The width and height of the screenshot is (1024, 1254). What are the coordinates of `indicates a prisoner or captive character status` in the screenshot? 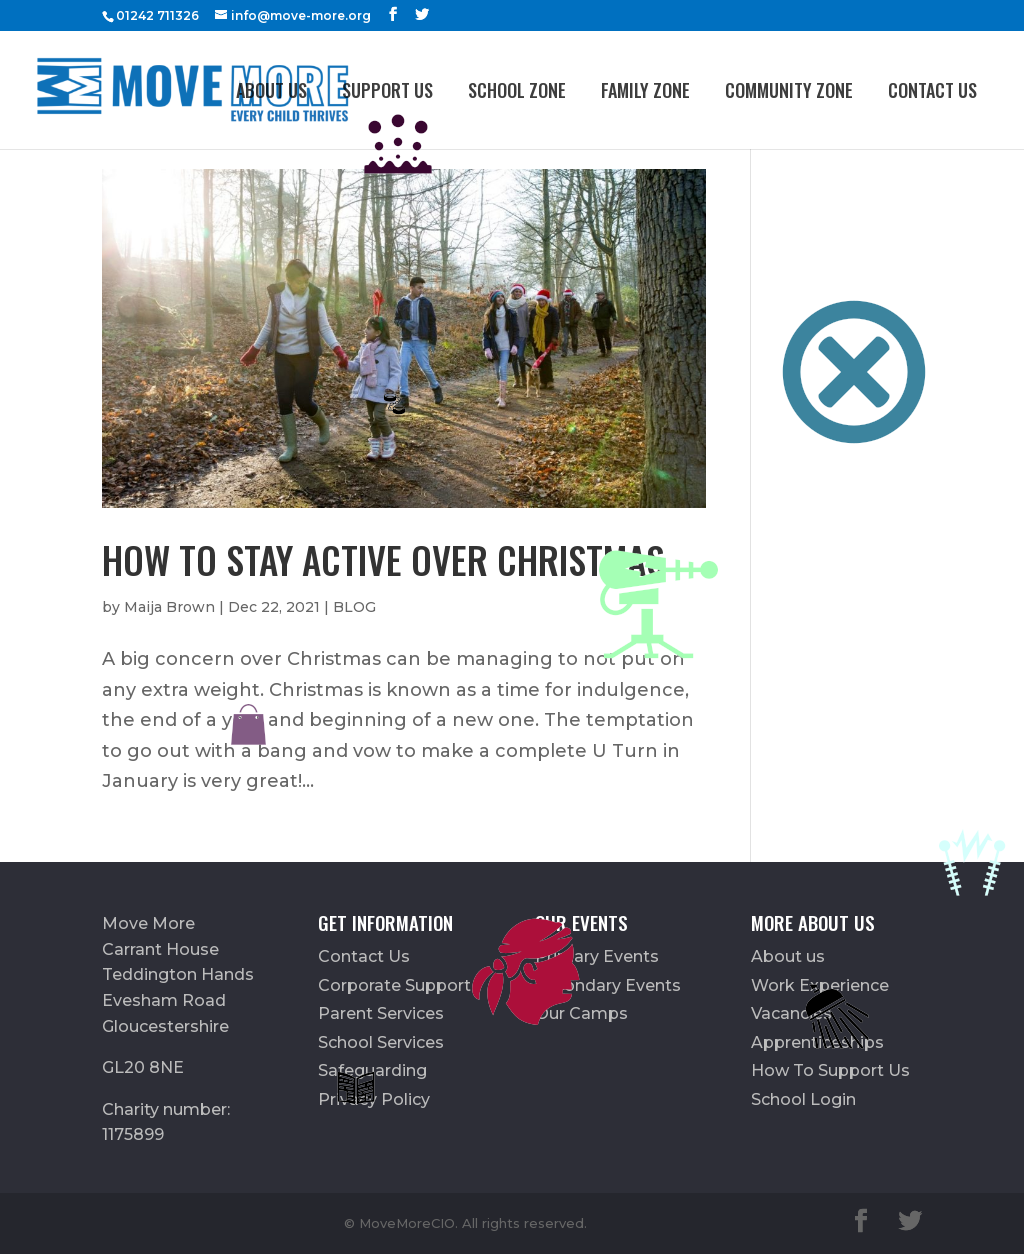 It's located at (394, 403).